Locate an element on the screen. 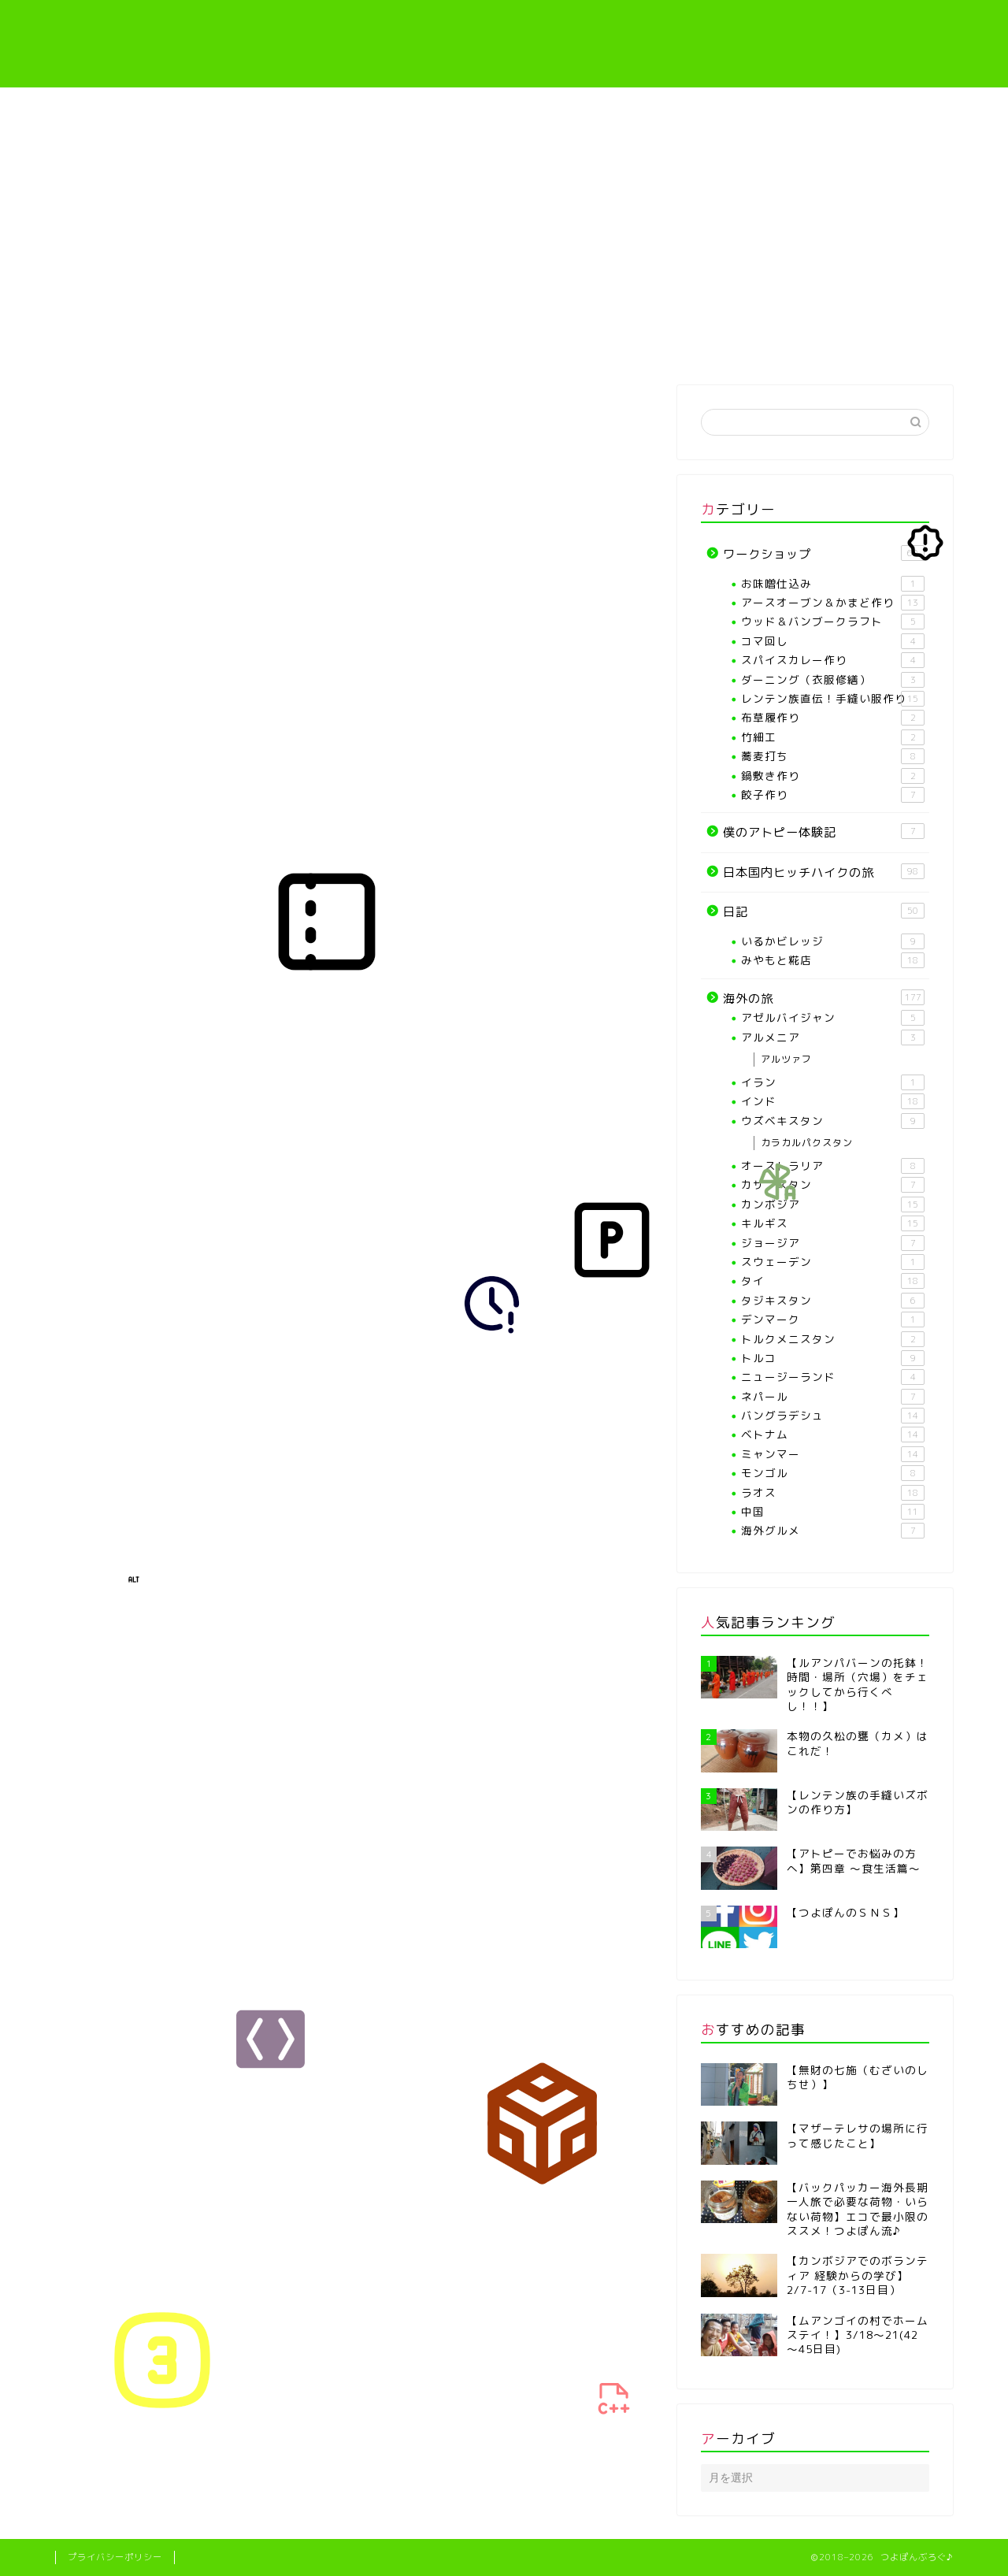  indicates a warning or alert requiring attention is located at coordinates (925, 543).